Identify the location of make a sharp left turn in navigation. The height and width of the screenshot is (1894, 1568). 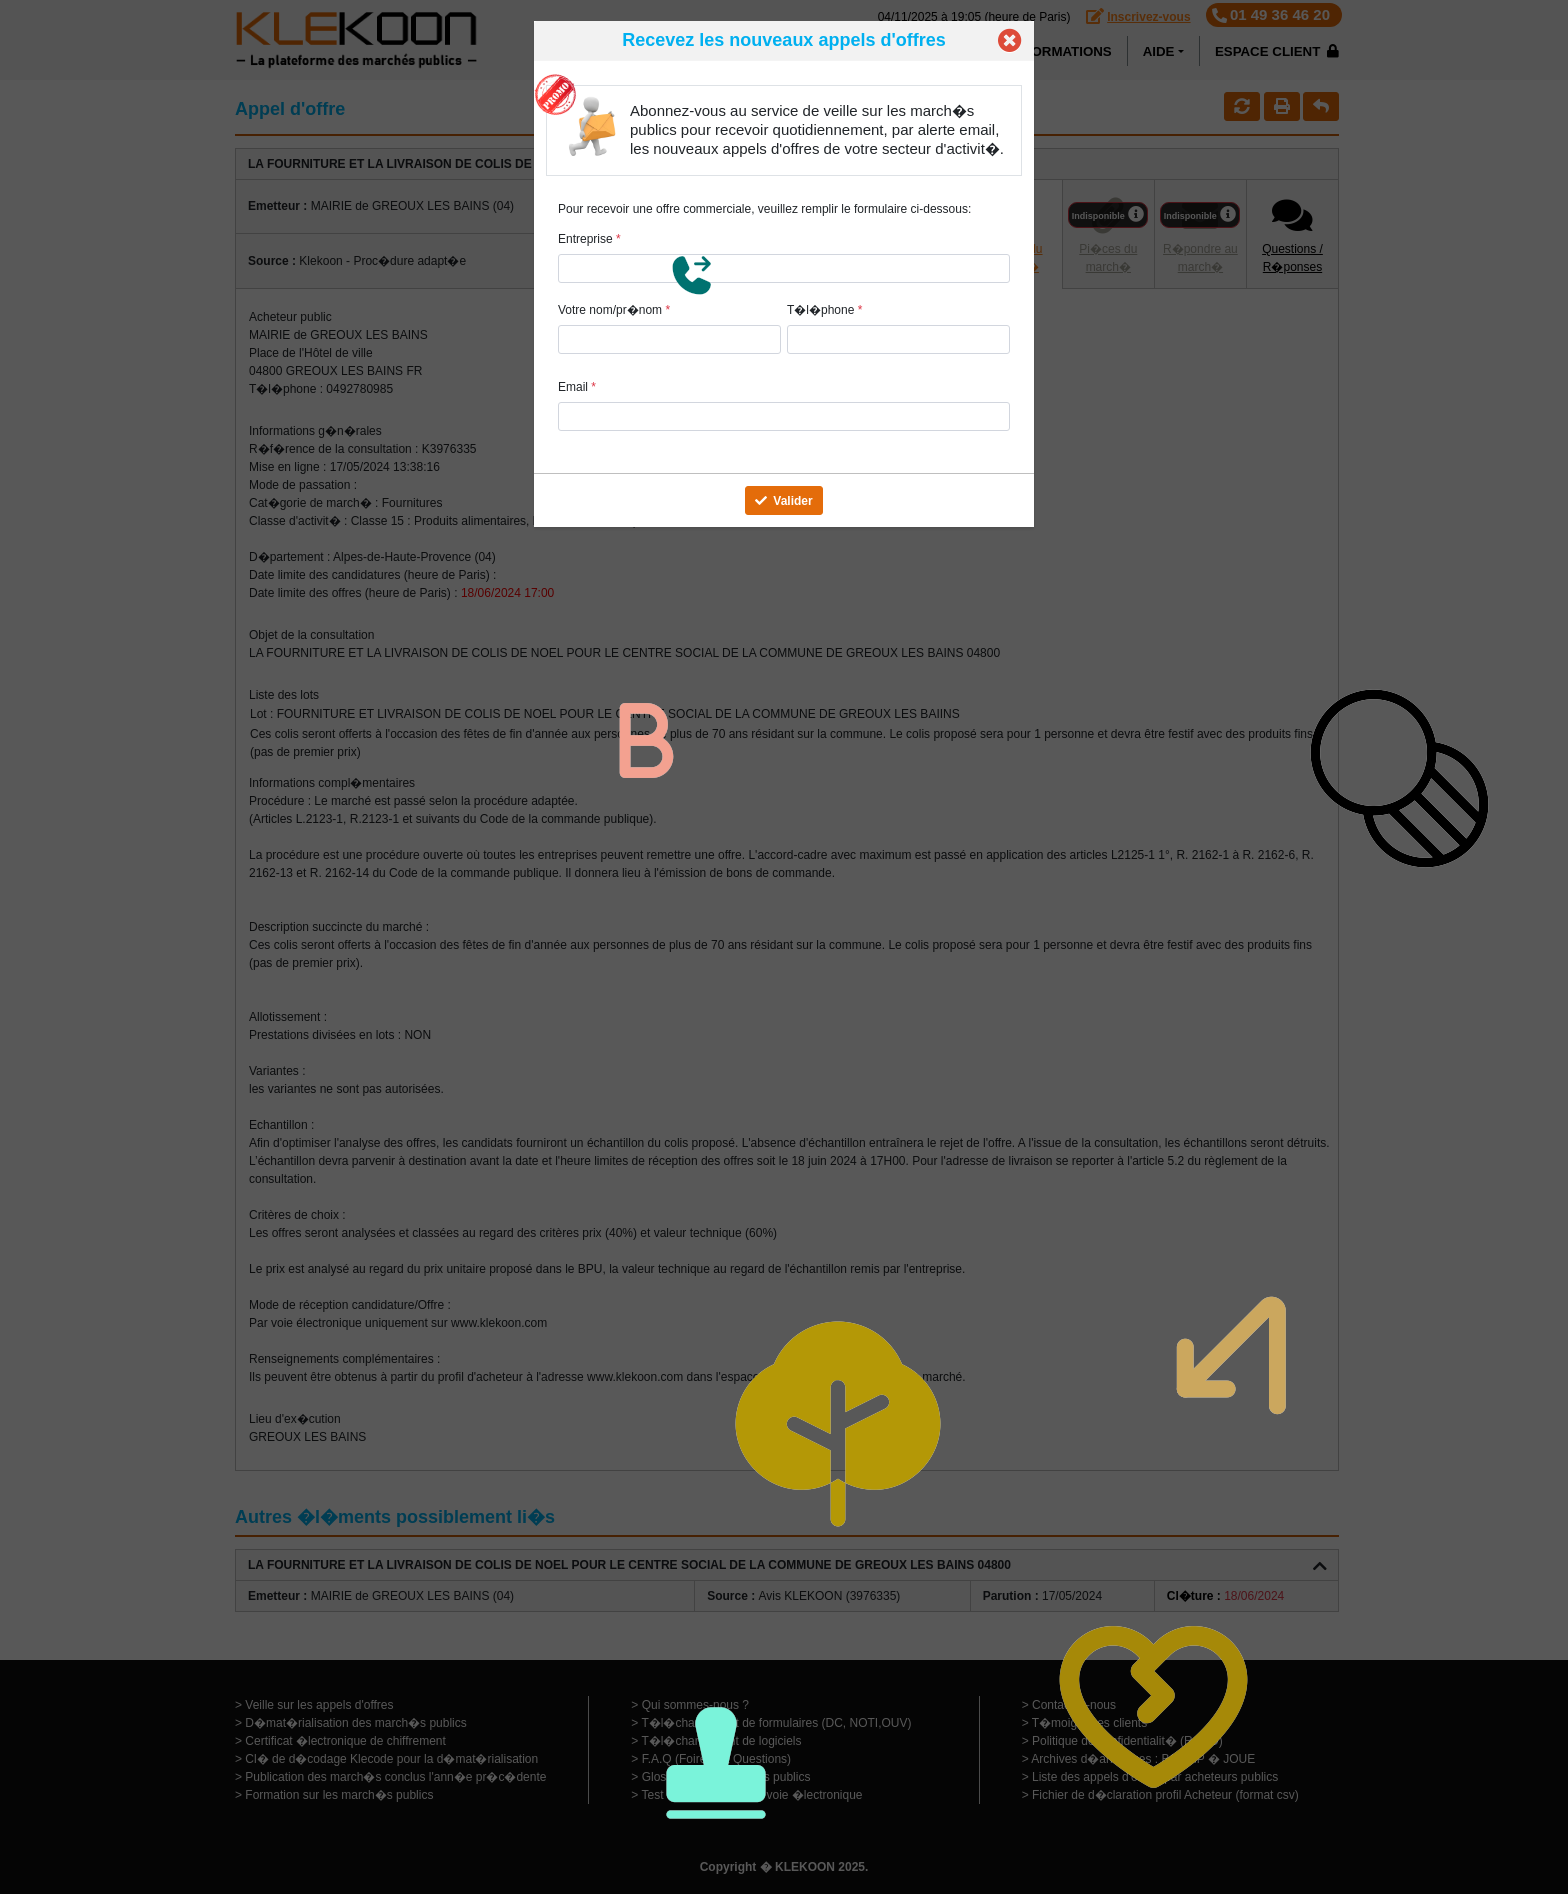
(1235, 1355).